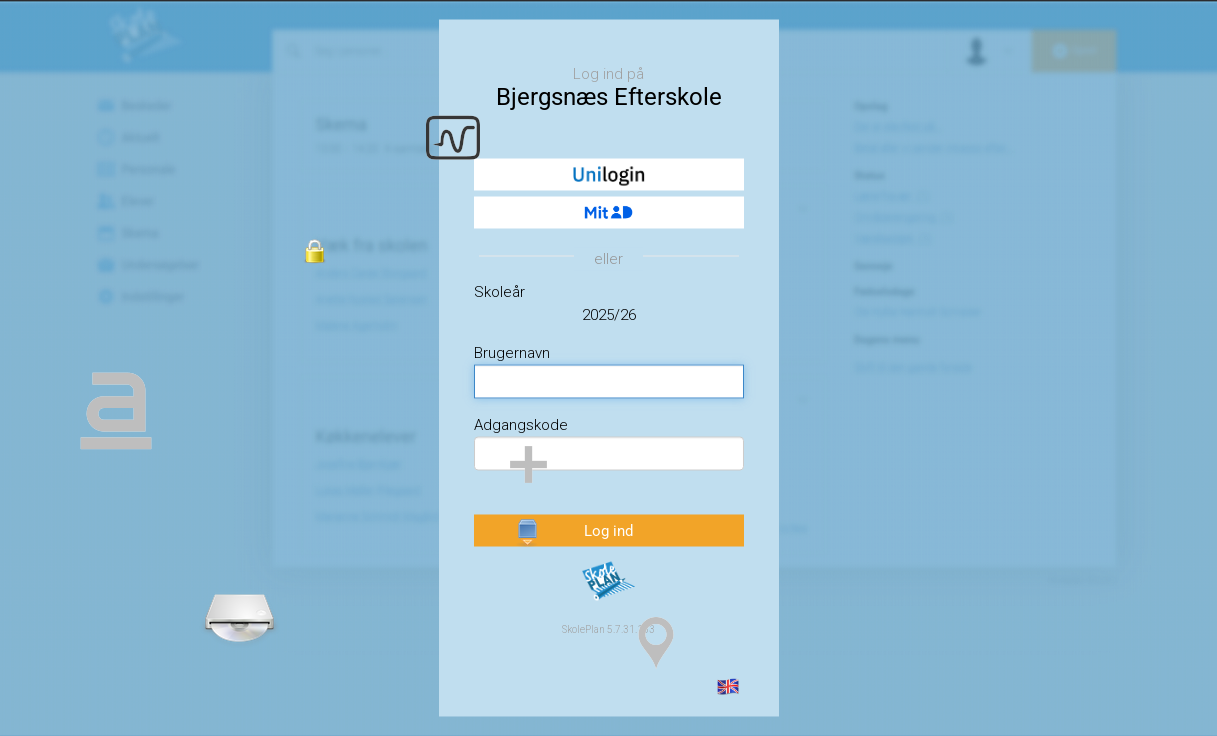  I want to click on add a new item to a list, so click(528, 464).